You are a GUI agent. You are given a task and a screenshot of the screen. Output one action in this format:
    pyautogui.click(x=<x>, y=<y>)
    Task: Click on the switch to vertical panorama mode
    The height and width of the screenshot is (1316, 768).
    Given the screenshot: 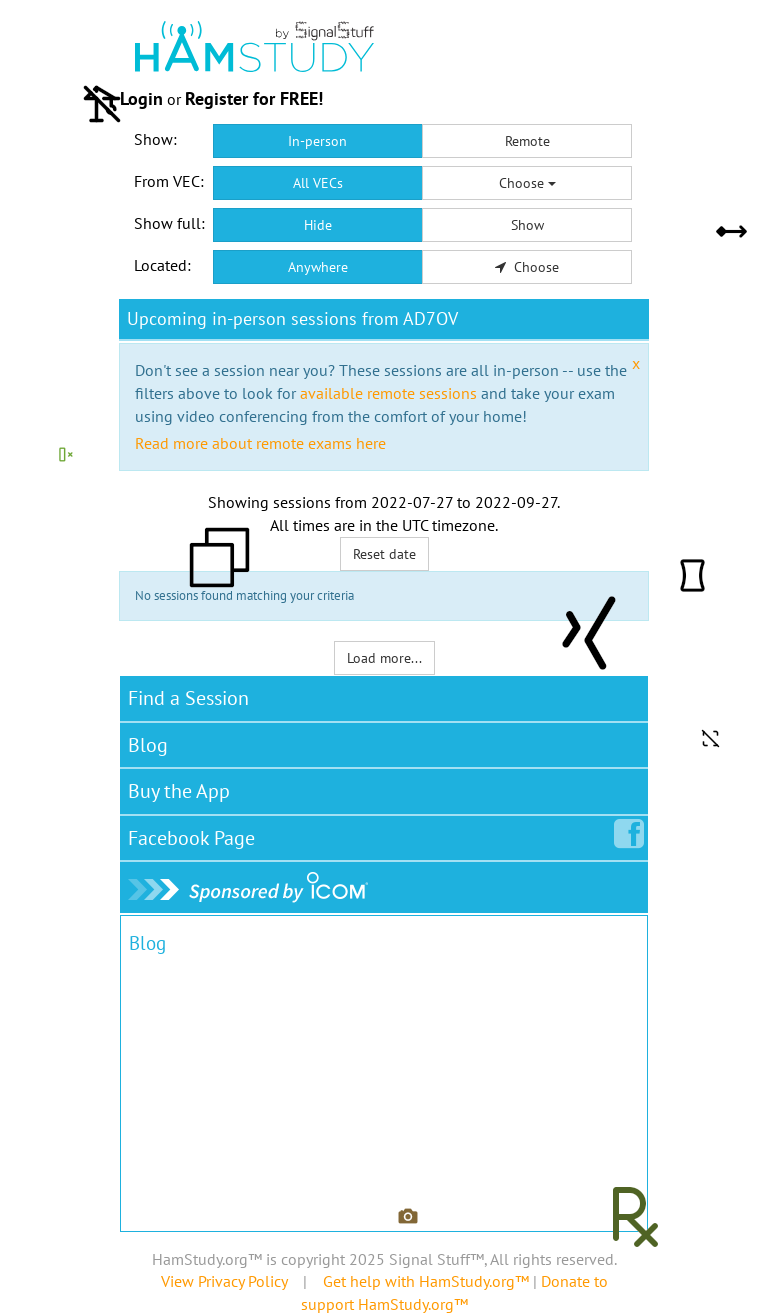 What is the action you would take?
    pyautogui.click(x=692, y=575)
    